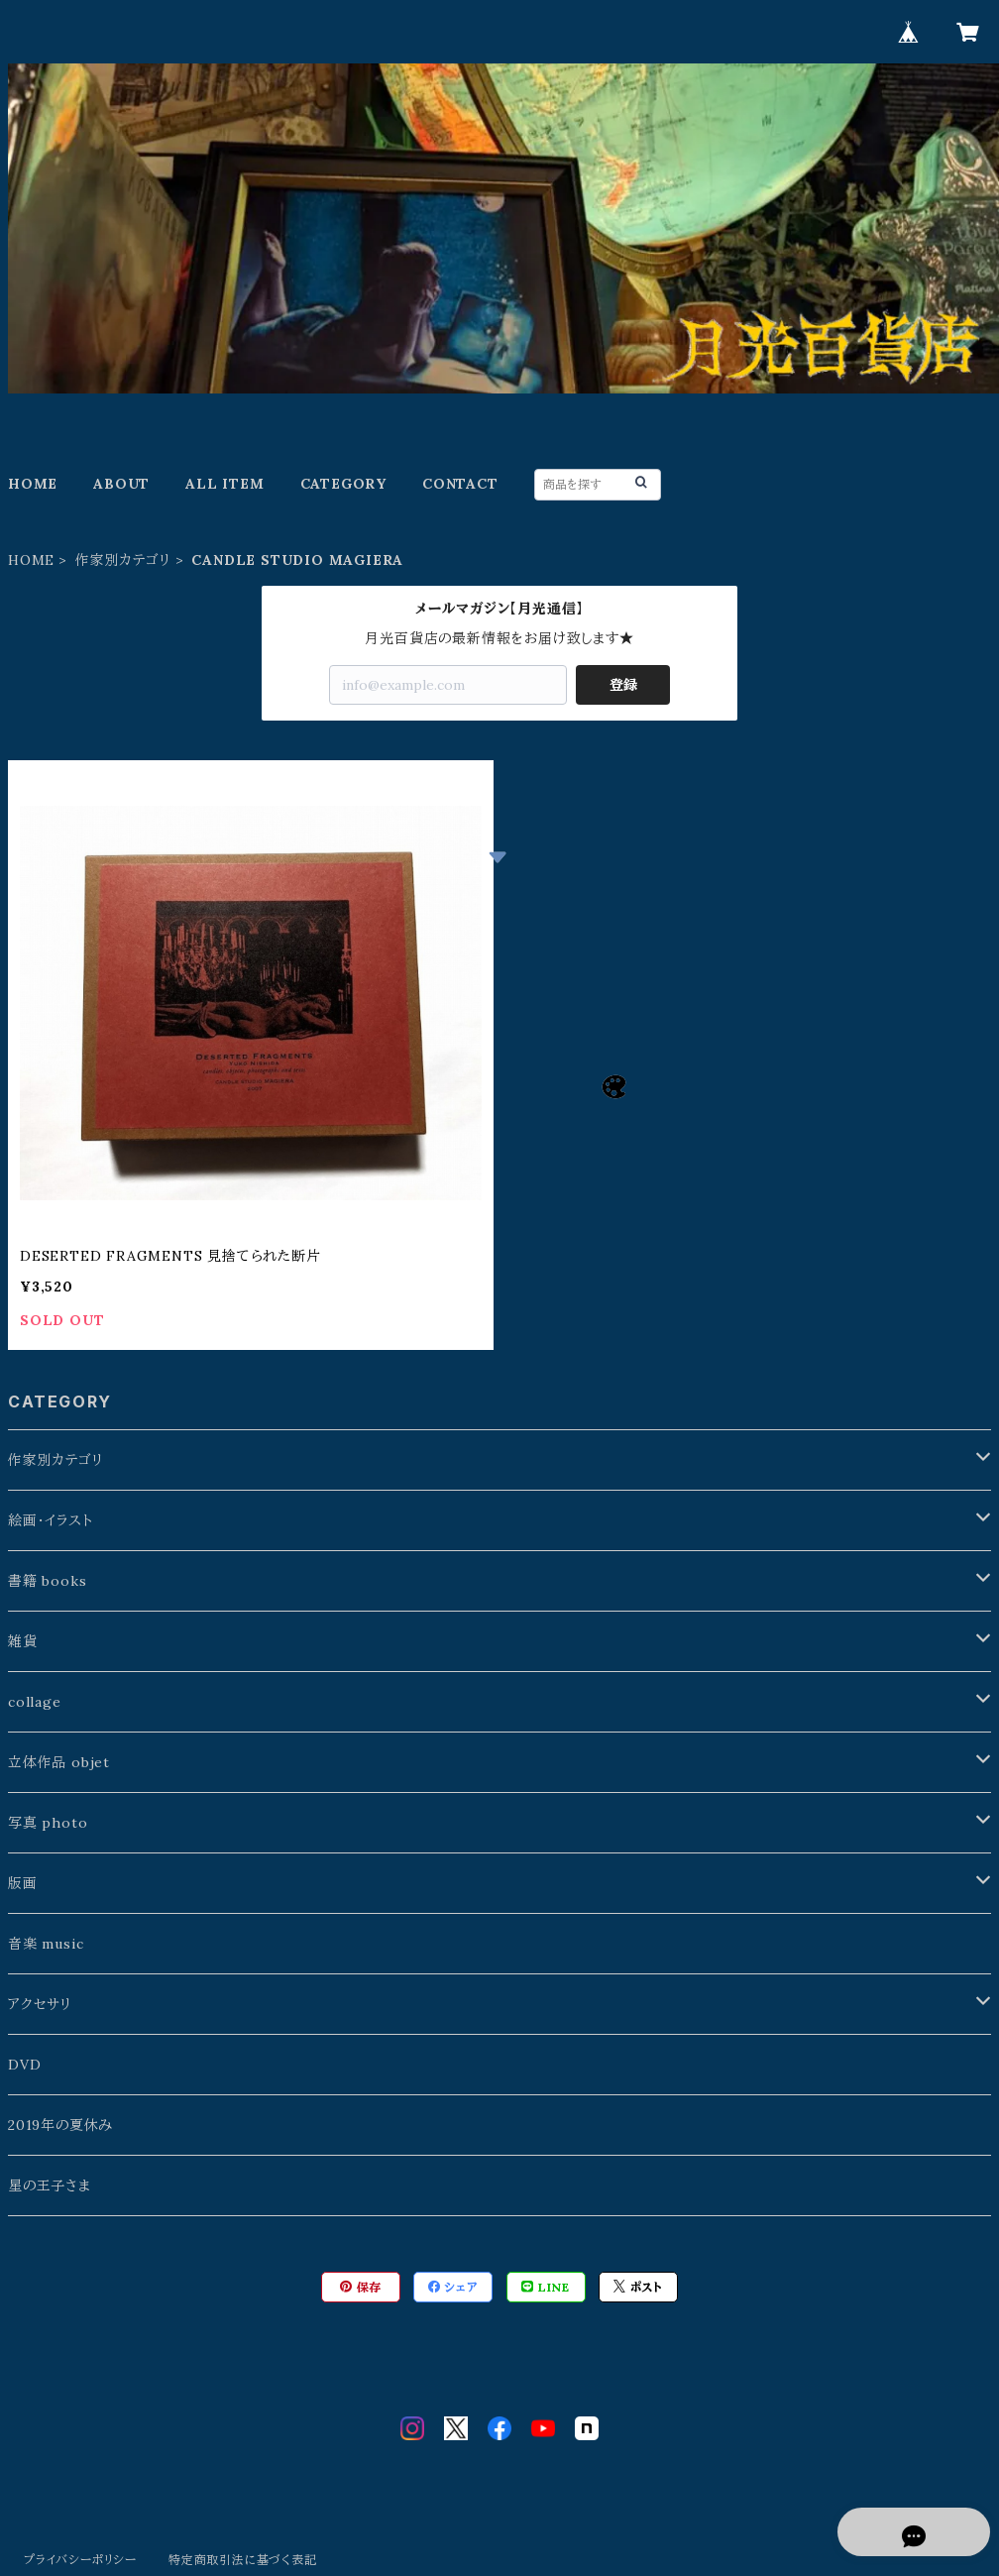  Describe the element at coordinates (498, 857) in the screenshot. I see `expand a dropdown menu` at that location.